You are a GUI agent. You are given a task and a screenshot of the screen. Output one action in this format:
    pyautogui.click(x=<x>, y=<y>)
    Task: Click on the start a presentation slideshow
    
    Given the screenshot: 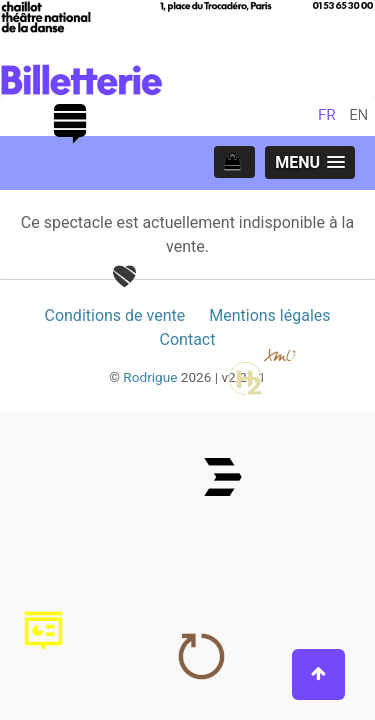 What is the action you would take?
    pyautogui.click(x=43, y=628)
    